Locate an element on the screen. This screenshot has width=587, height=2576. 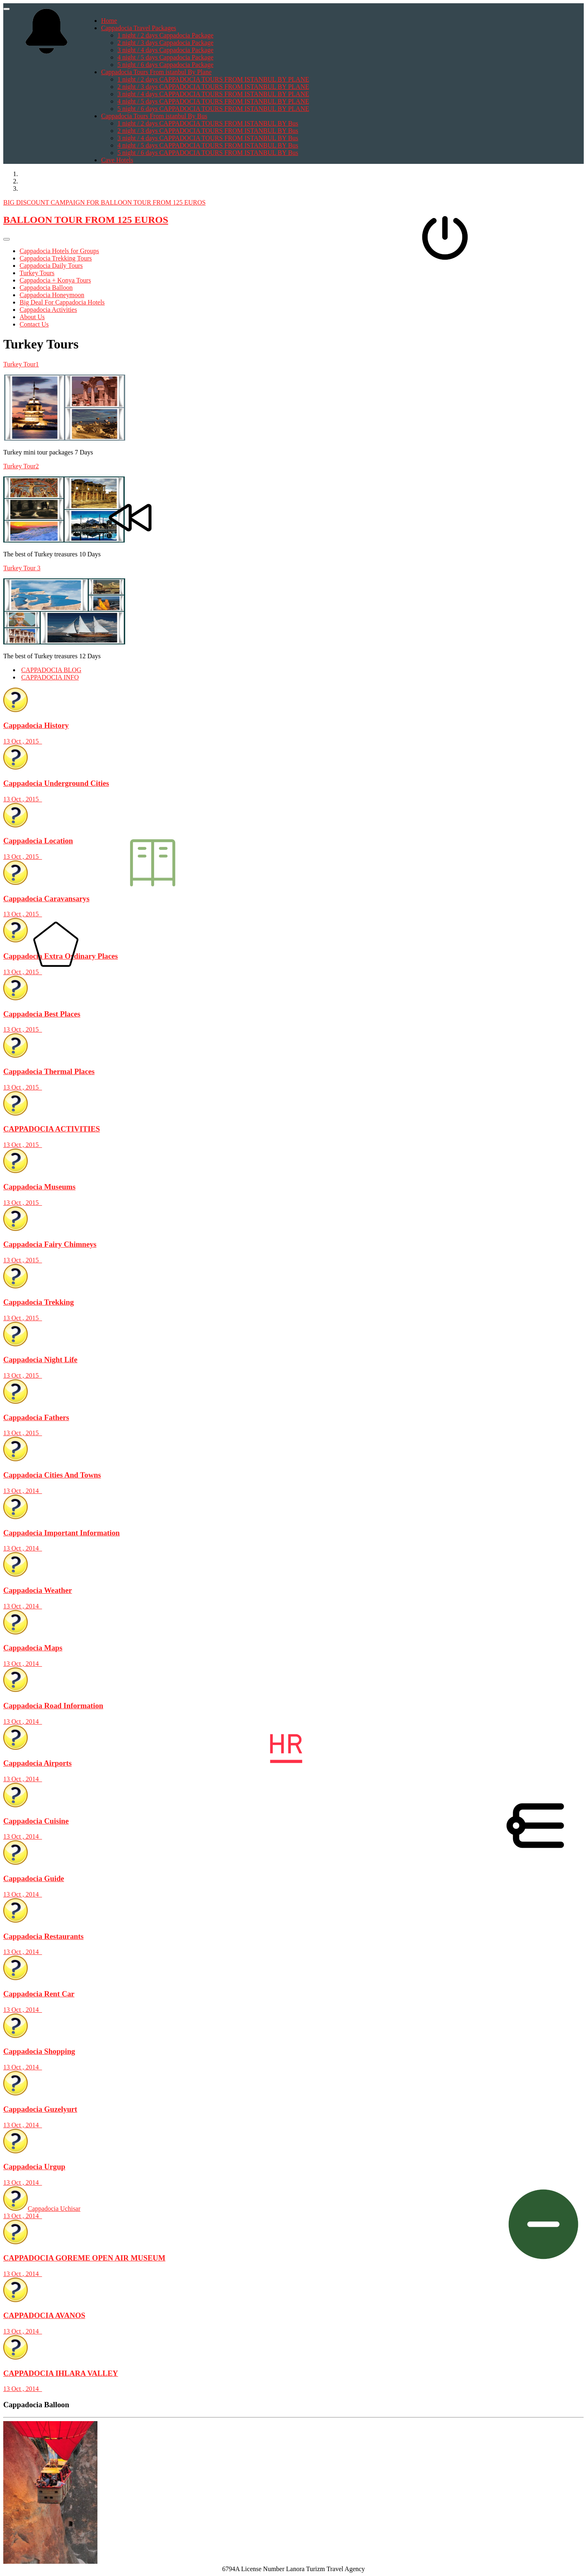
adjust text alignment settings is located at coordinates (535, 1826).